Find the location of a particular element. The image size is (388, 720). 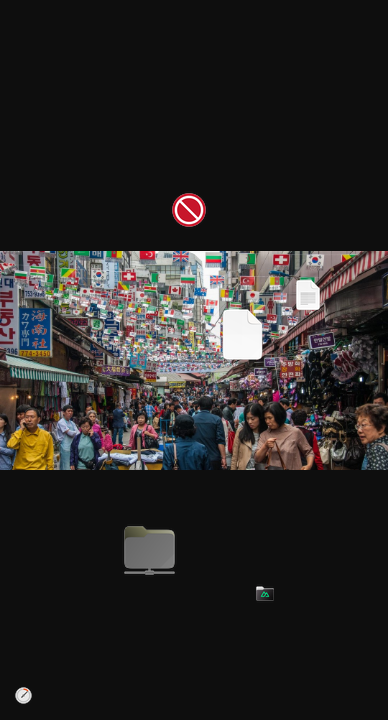

open nuxt.js project folder is located at coordinates (265, 594).